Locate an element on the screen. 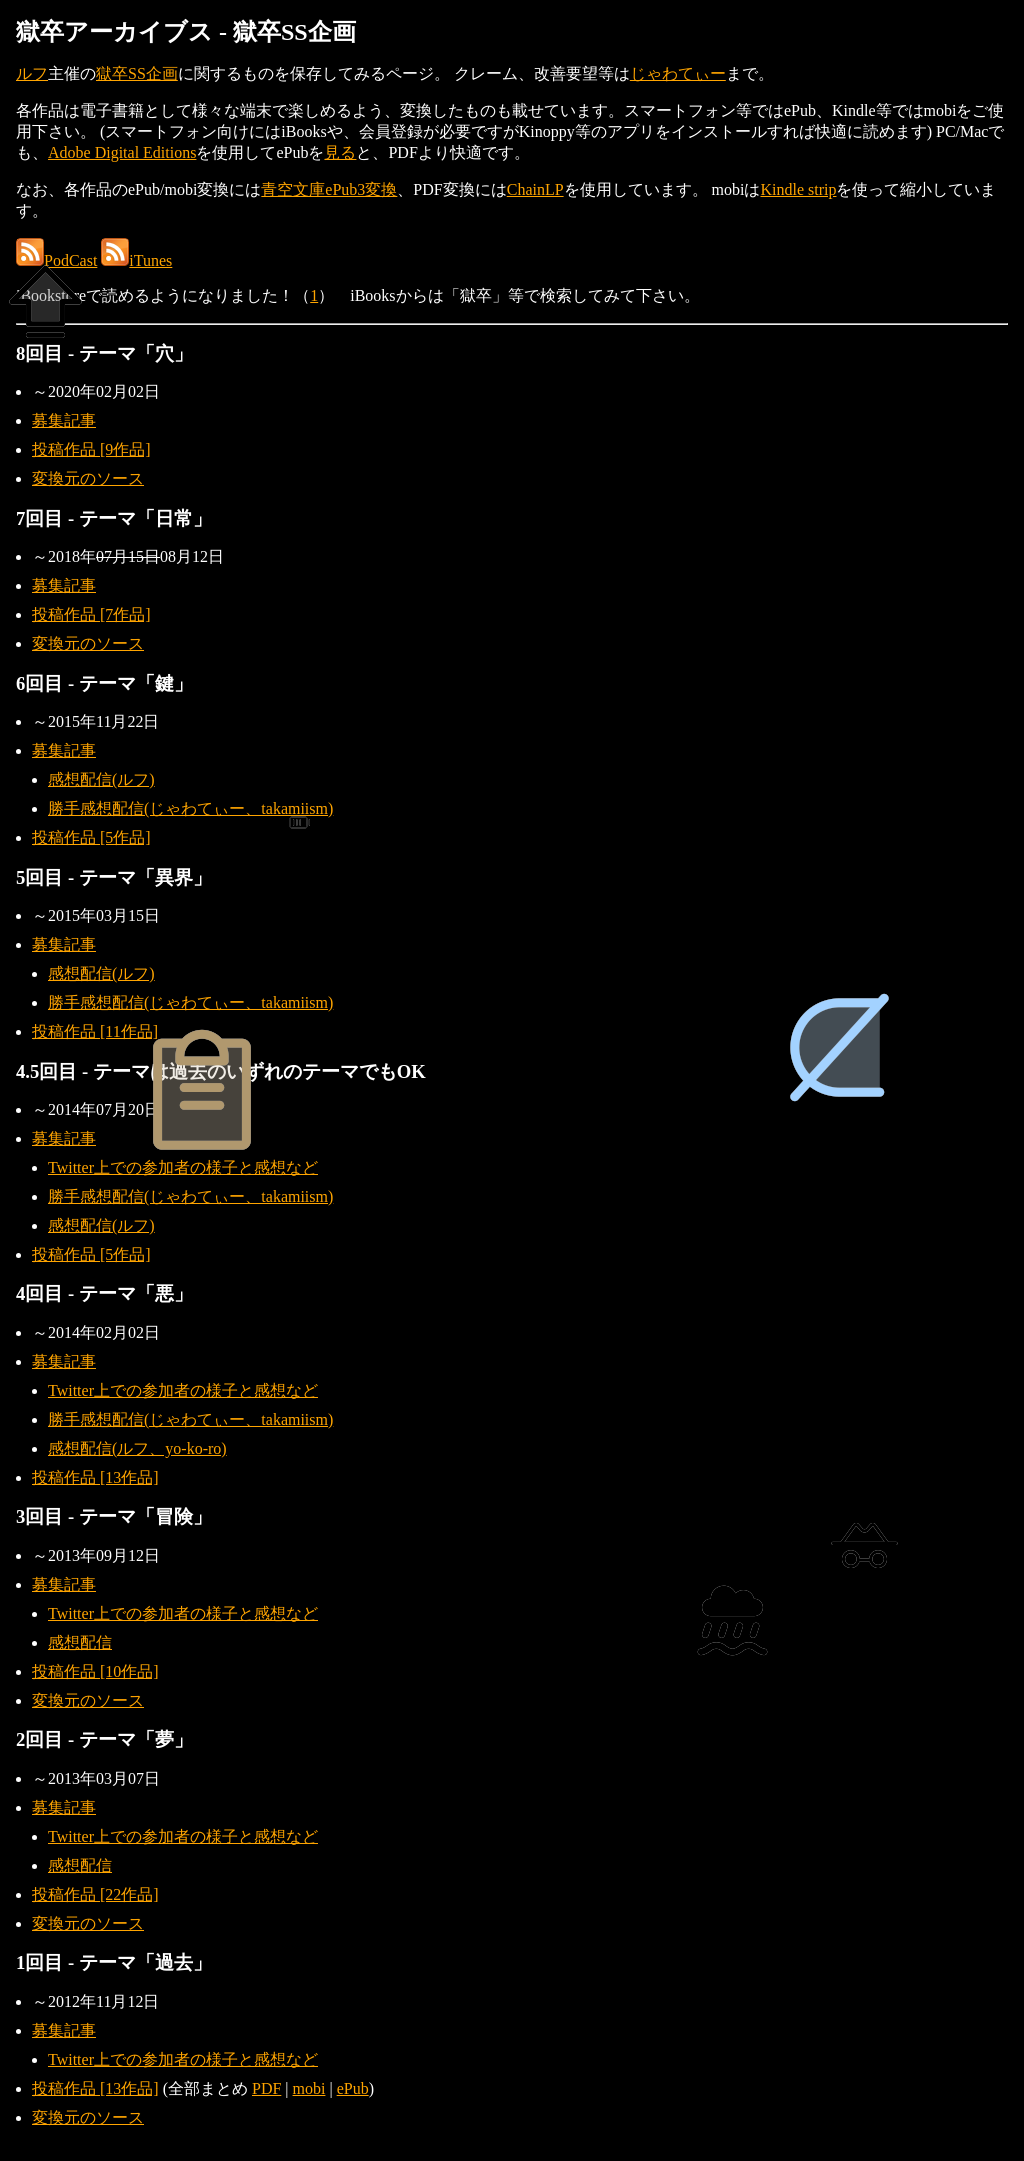 This screenshot has width=1024, height=2161. upload a file or document is located at coordinates (45, 304).